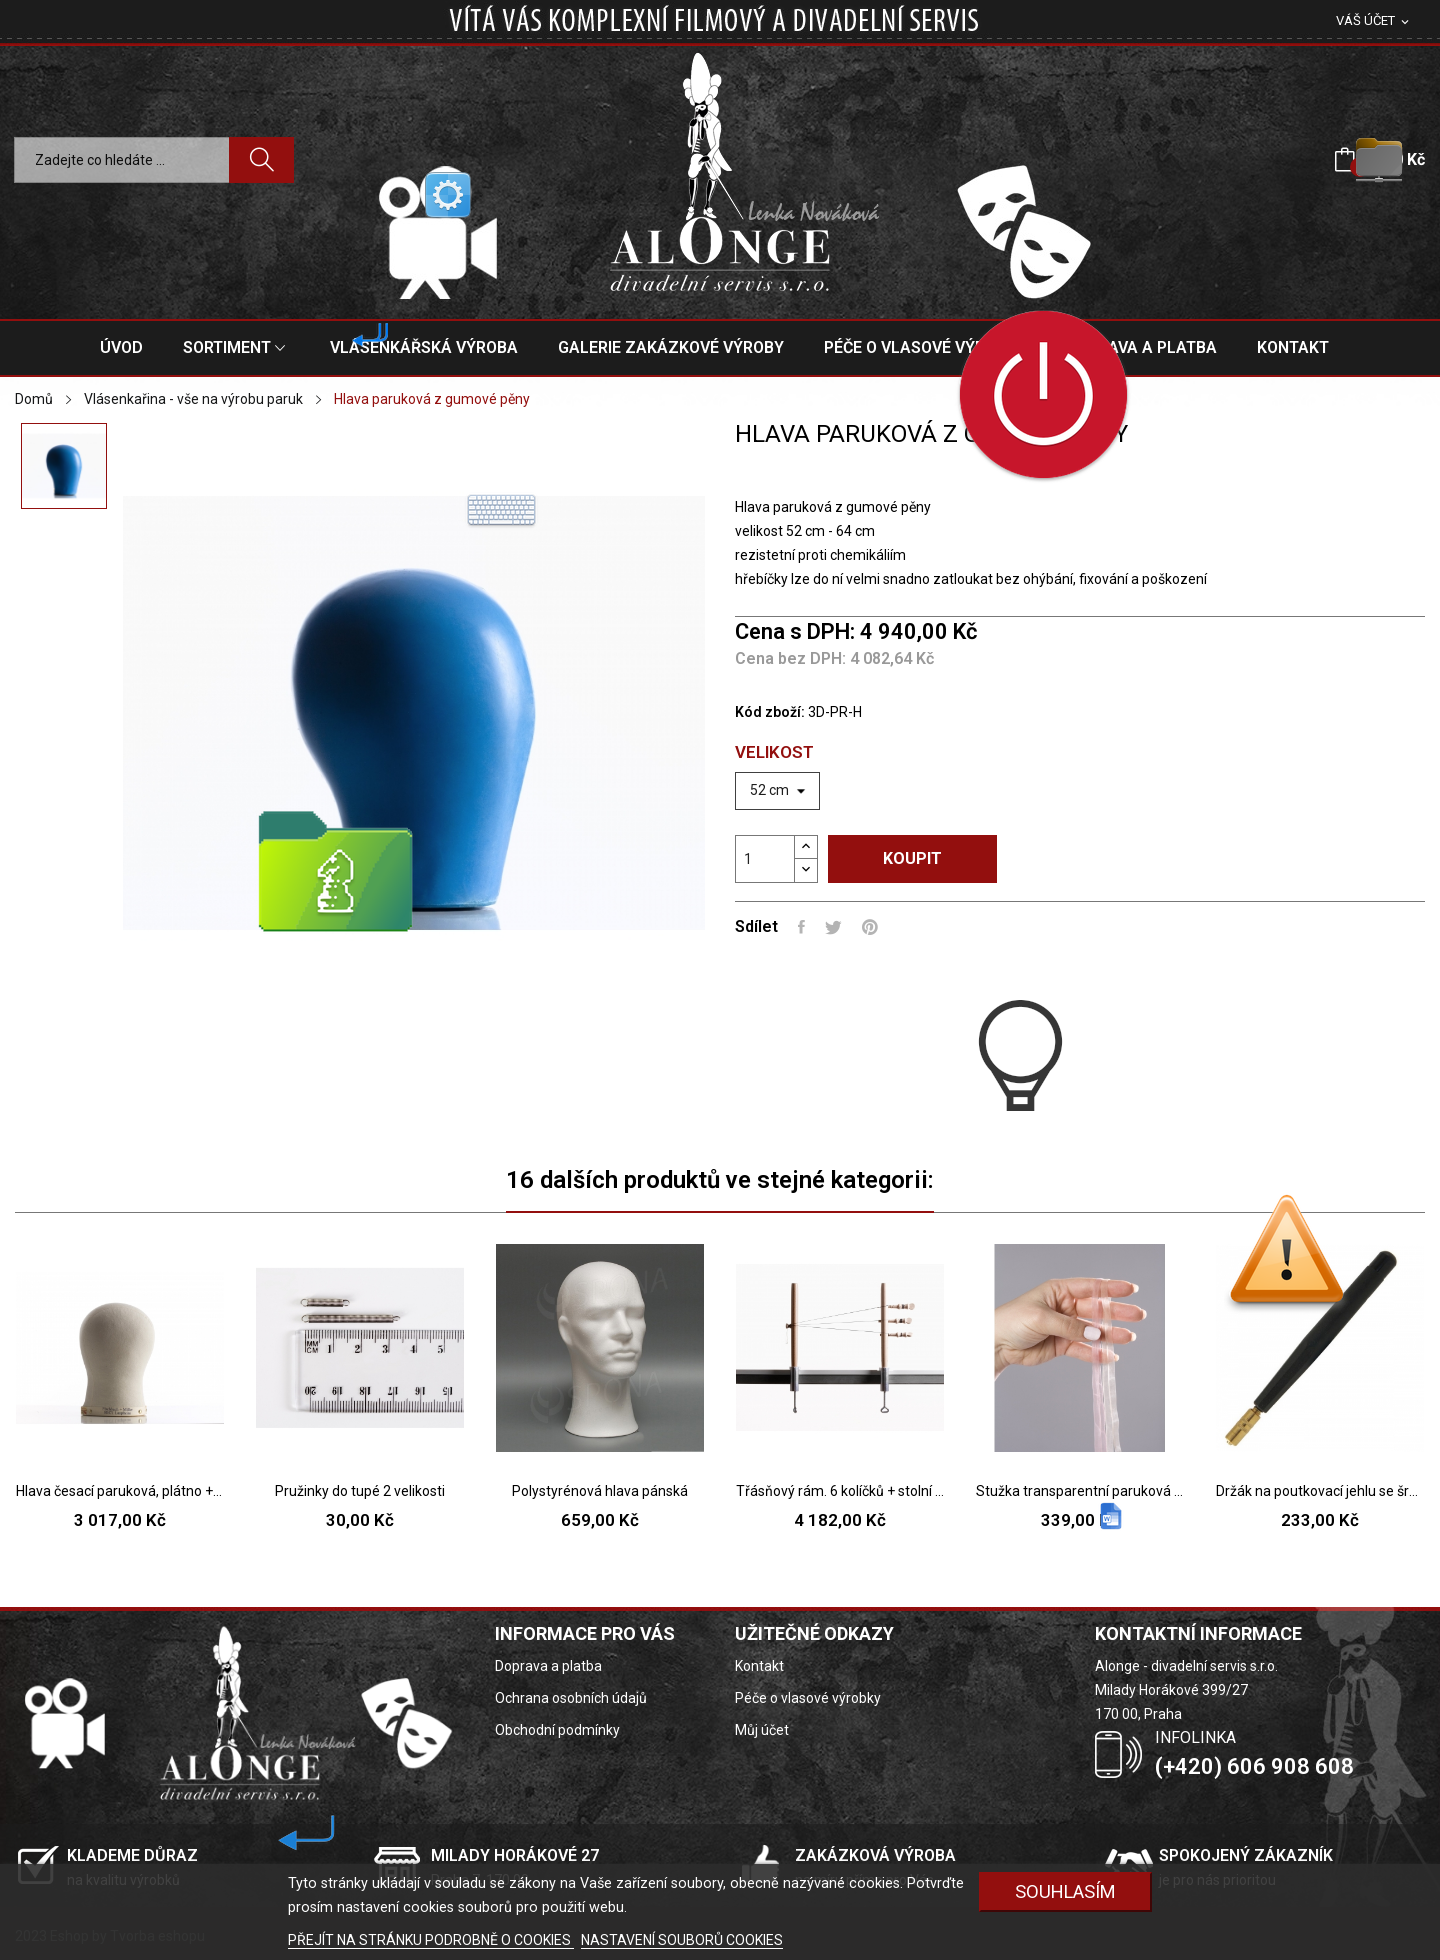 This screenshot has height=1960, width=1440. What do you see at coordinates (448, 195) in the screenshot?
I see `ms-dos executable file type indicator` at bounding box center [448, 195].